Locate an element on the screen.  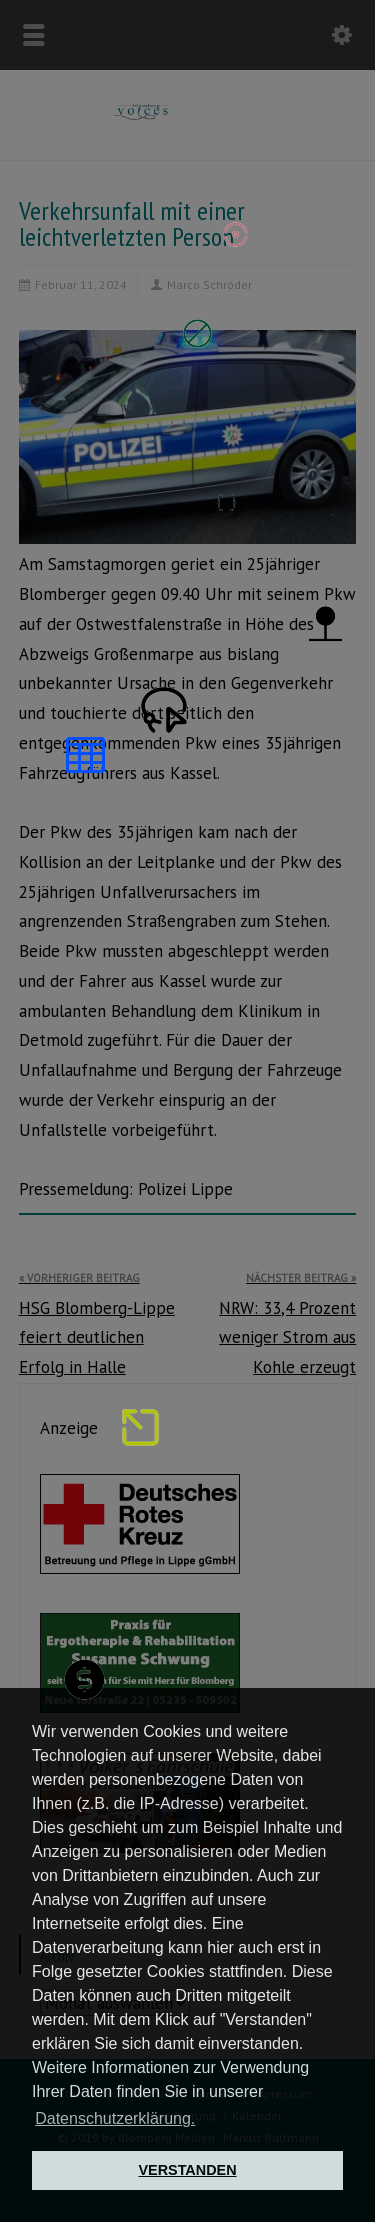
insert or view a data table is located at coordinates (87, 755).